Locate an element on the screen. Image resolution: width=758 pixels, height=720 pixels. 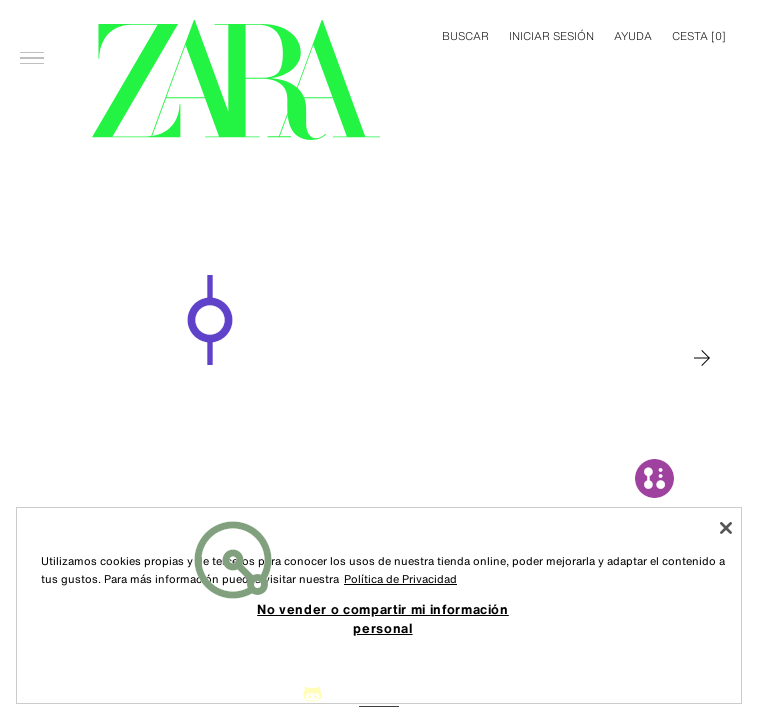
view commit history is located at coordinates (210, 320).